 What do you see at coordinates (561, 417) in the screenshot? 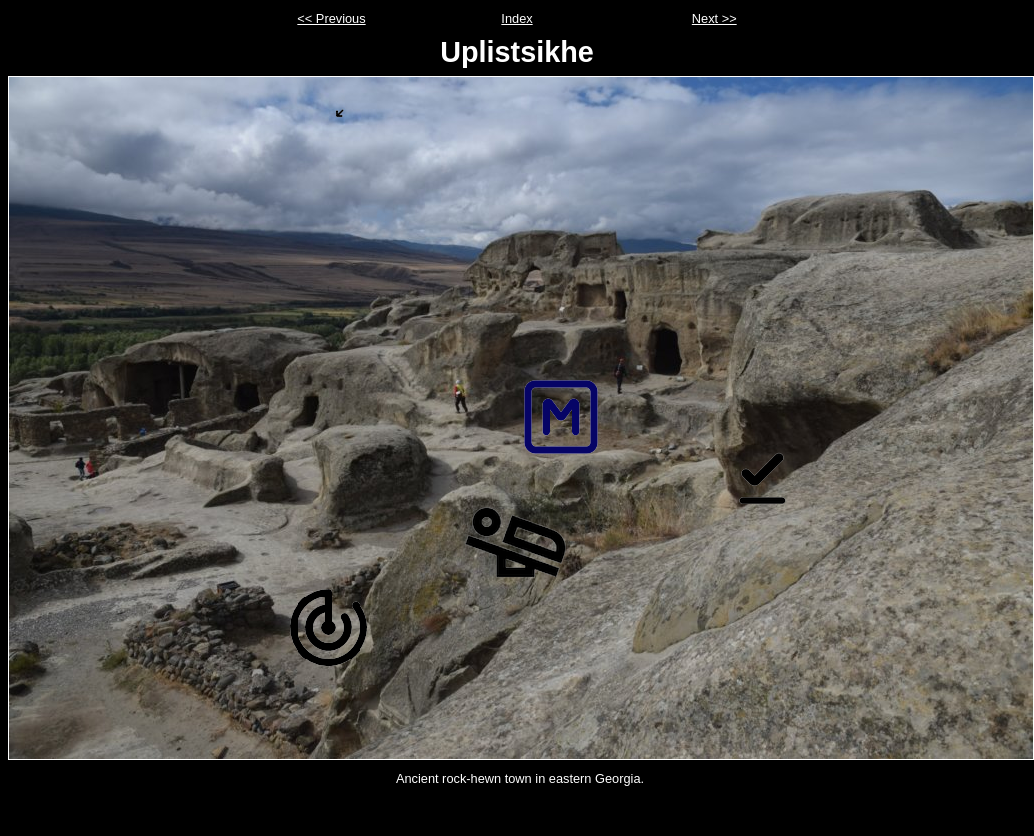
I see `toggle medium size or format option` at bounding box center [561, 417].